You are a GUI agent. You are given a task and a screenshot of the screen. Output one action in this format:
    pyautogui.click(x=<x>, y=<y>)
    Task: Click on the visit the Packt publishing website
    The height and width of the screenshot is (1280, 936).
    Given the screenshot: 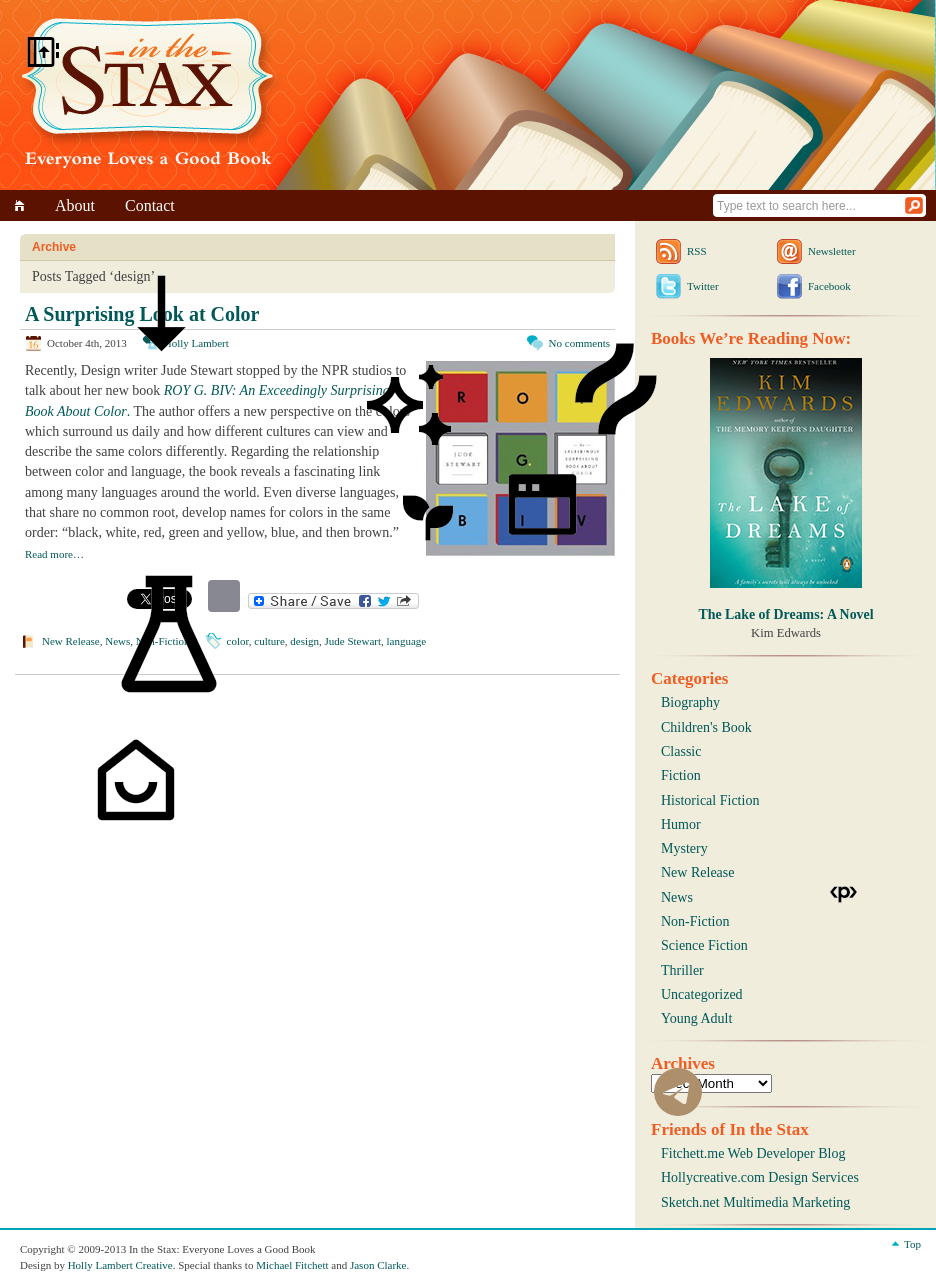 What is the action you would take?
    pyautogui.click(x=843, y=894)
    